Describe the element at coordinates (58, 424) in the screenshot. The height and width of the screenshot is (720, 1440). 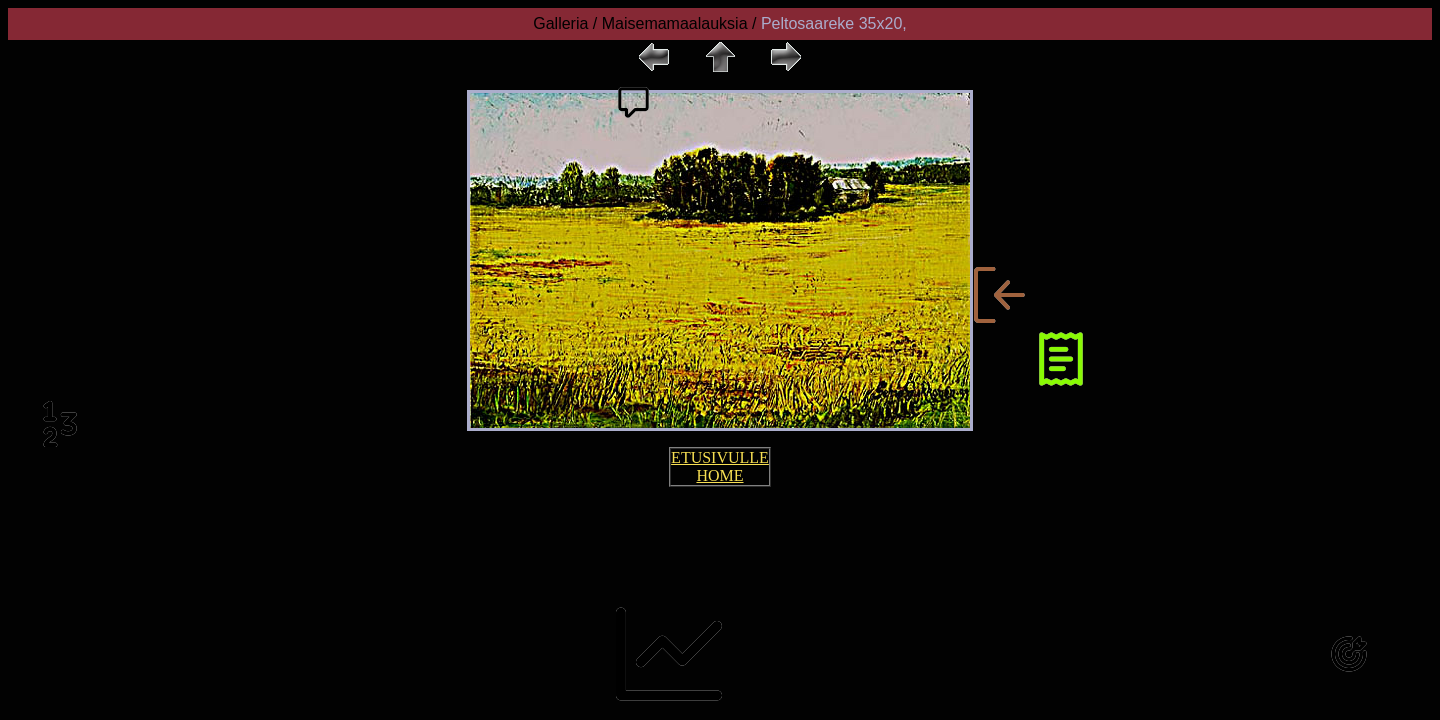
I see `toggle numbered list formatting` at that location.